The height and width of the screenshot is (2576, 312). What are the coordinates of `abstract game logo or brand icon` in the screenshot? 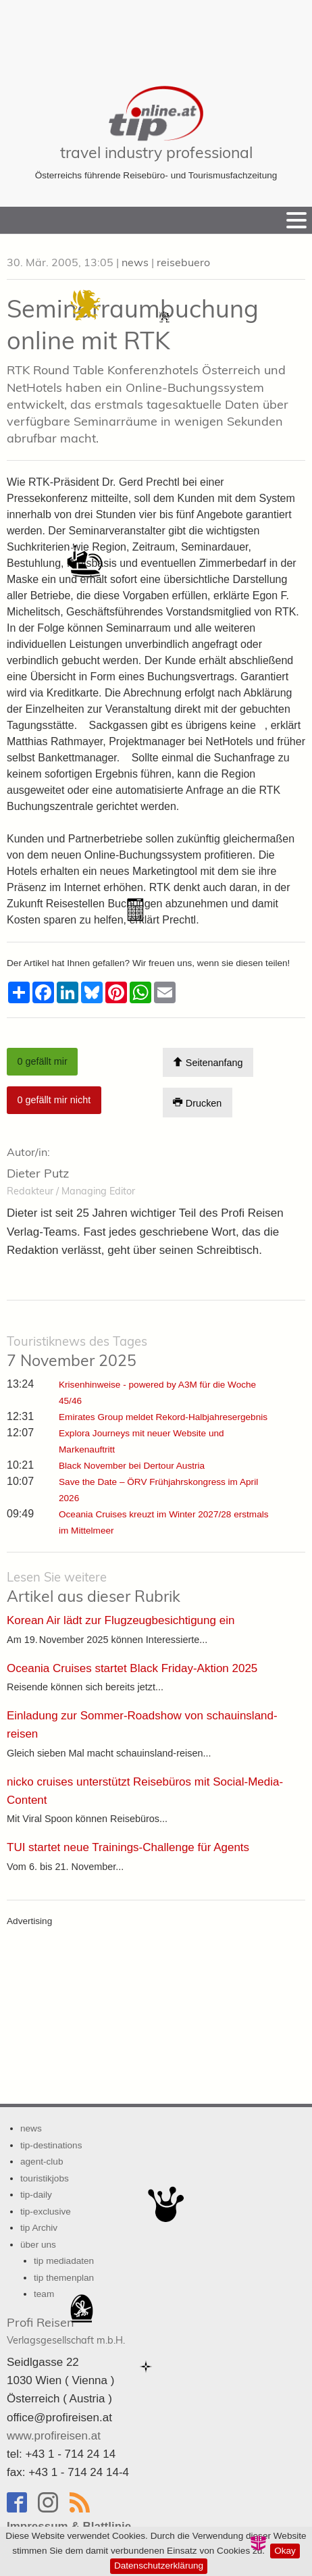 It's located at (258, 2543).